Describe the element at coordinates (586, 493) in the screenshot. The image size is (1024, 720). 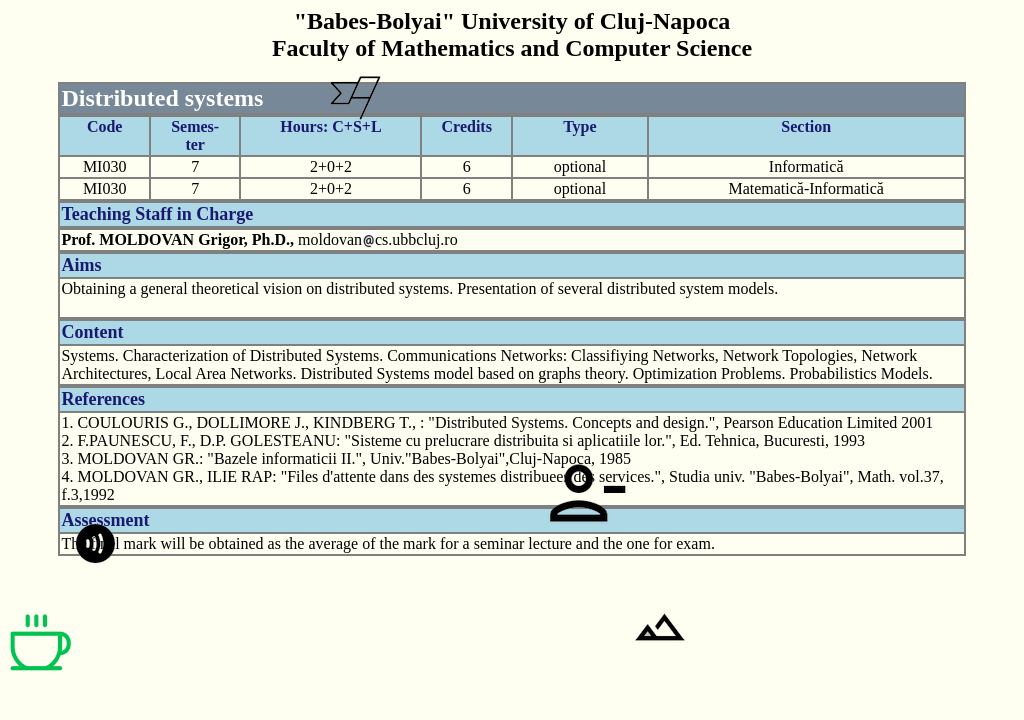
I see `remove a contact or friend` at that location.